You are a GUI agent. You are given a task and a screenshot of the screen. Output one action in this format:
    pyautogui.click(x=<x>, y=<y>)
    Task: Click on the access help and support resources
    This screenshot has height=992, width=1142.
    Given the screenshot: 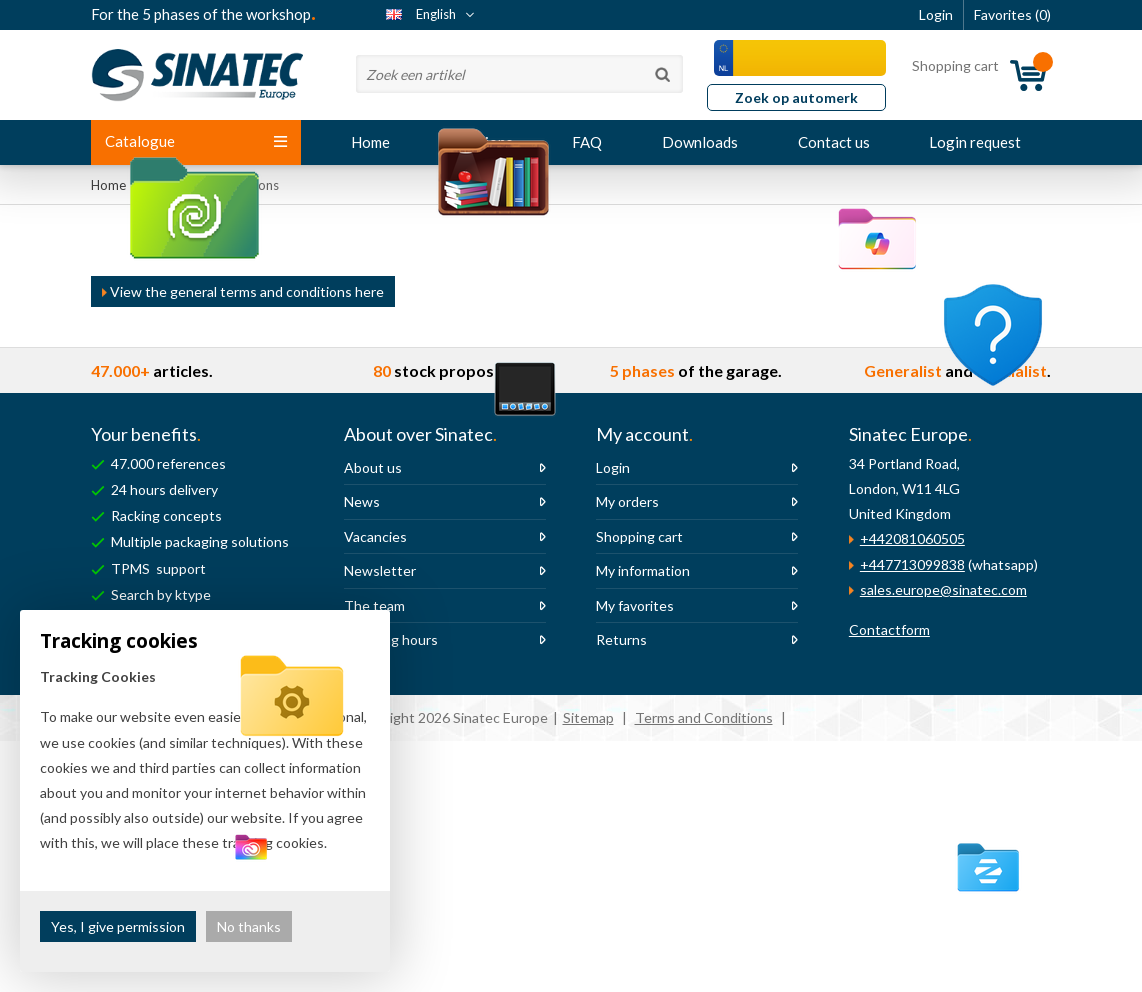 What is the action you would take?
    pyautogui.click(x=993, y=335)
    